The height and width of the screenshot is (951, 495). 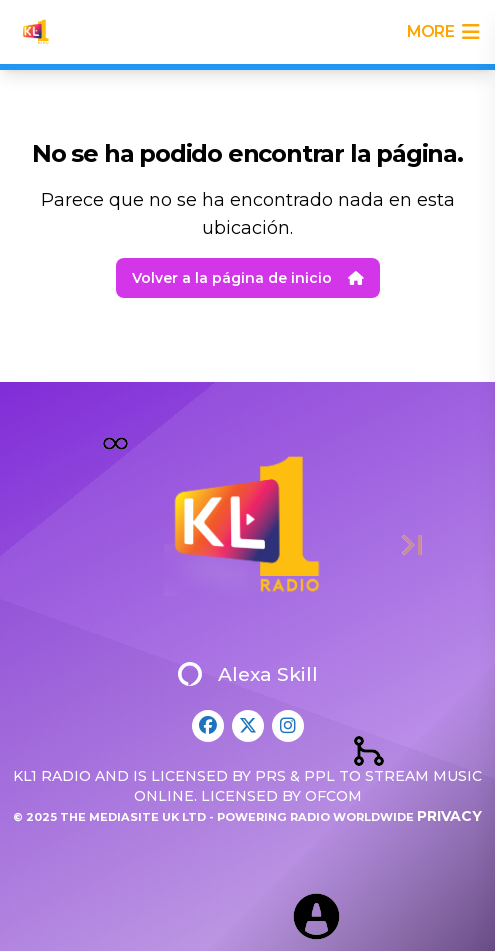 I want to click on skip to the end of a track or playlist, so click(x=413, y=545).